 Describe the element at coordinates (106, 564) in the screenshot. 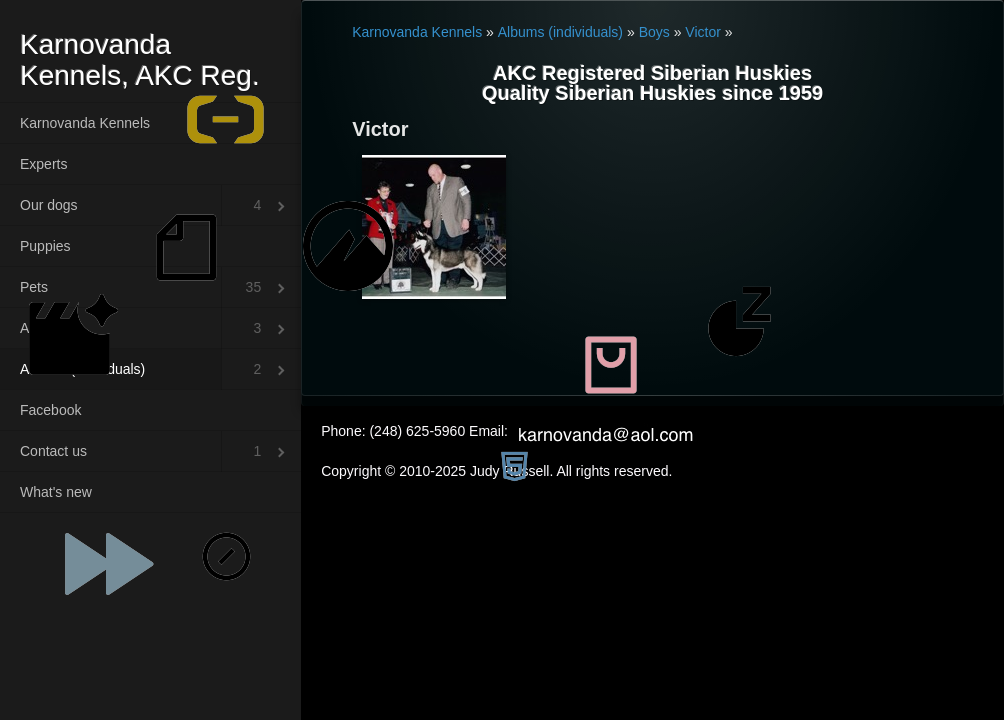

I see `fast forward media playback` at that location.